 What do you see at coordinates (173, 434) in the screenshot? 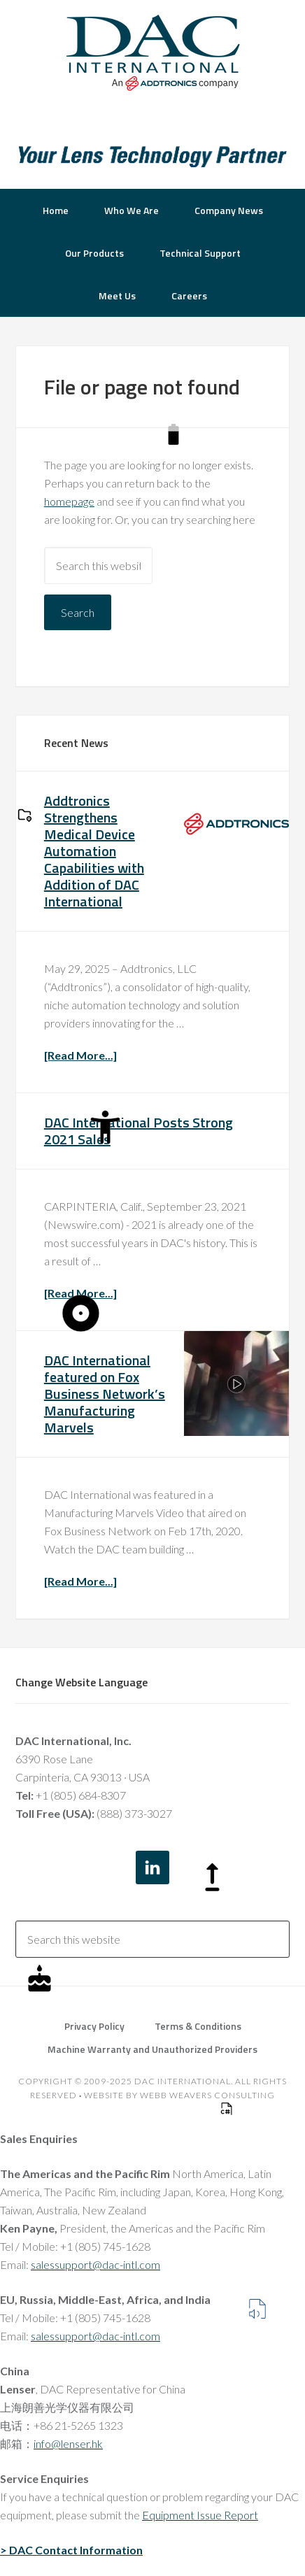
I see `indicates battery level at approximately 80%` at bounding box center [173, 434].